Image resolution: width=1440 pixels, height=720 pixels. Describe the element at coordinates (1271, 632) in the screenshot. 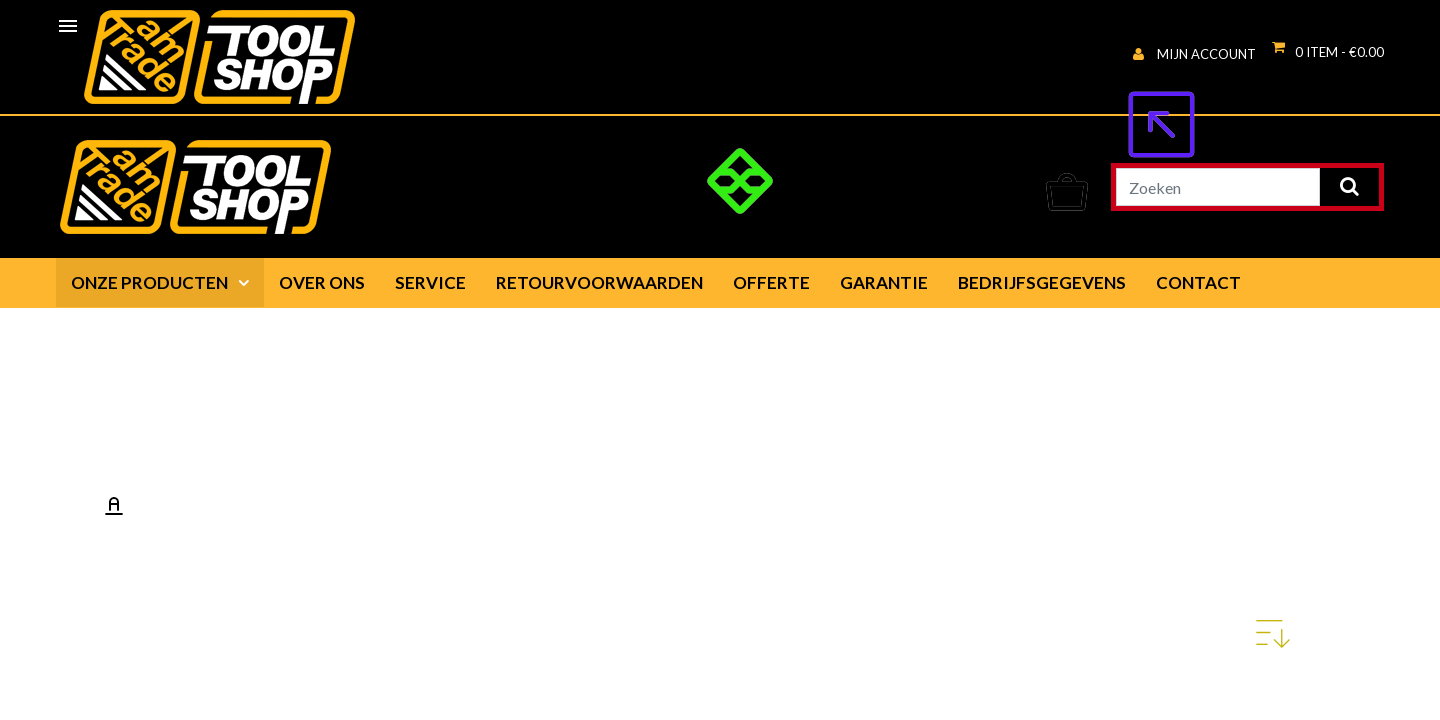

I see `sort items in ascending order` at that location.